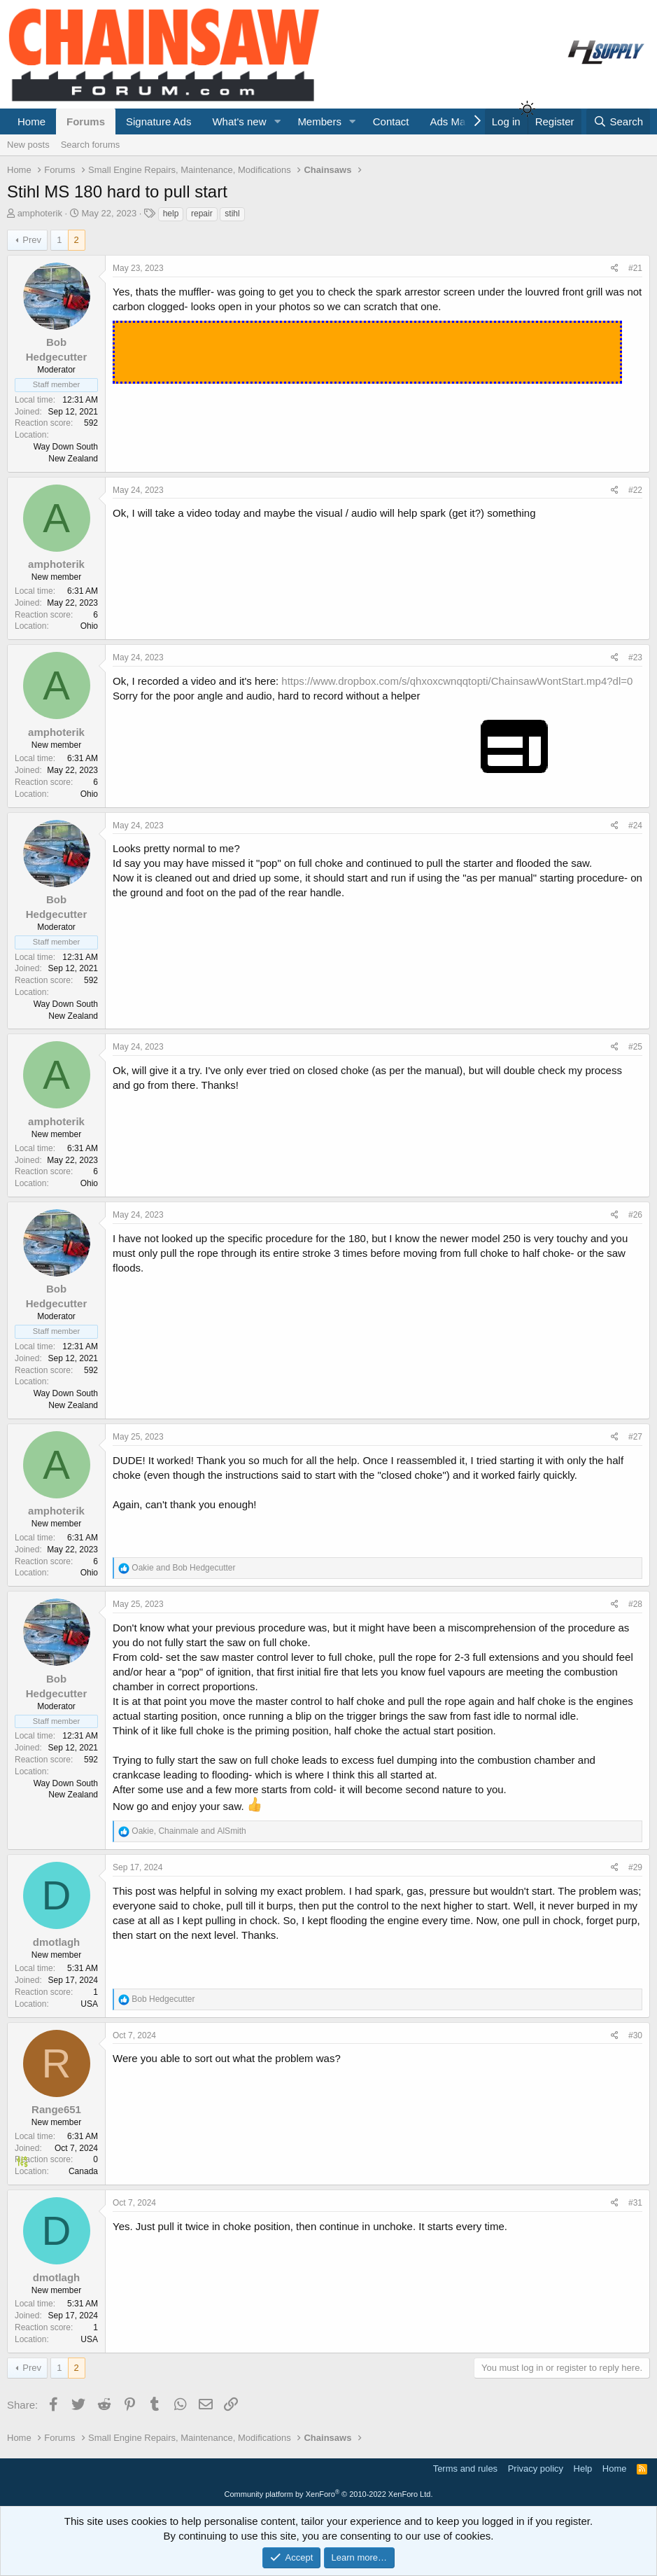 The height and width of the screenshot is (2576, 657). Describe the element at coordinates (514, 746) in the screenshot. I see `open web browser` at that location.